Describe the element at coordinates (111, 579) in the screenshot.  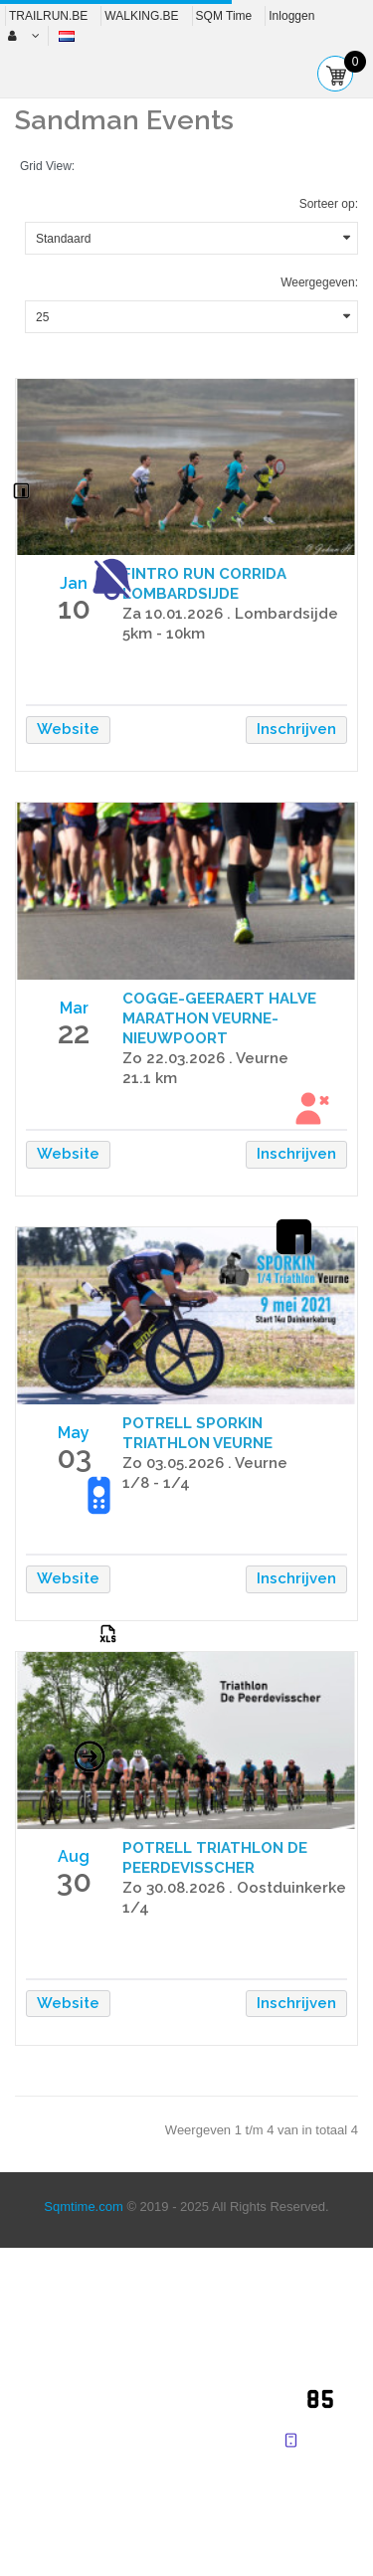
I see `mute notifications` at that location.